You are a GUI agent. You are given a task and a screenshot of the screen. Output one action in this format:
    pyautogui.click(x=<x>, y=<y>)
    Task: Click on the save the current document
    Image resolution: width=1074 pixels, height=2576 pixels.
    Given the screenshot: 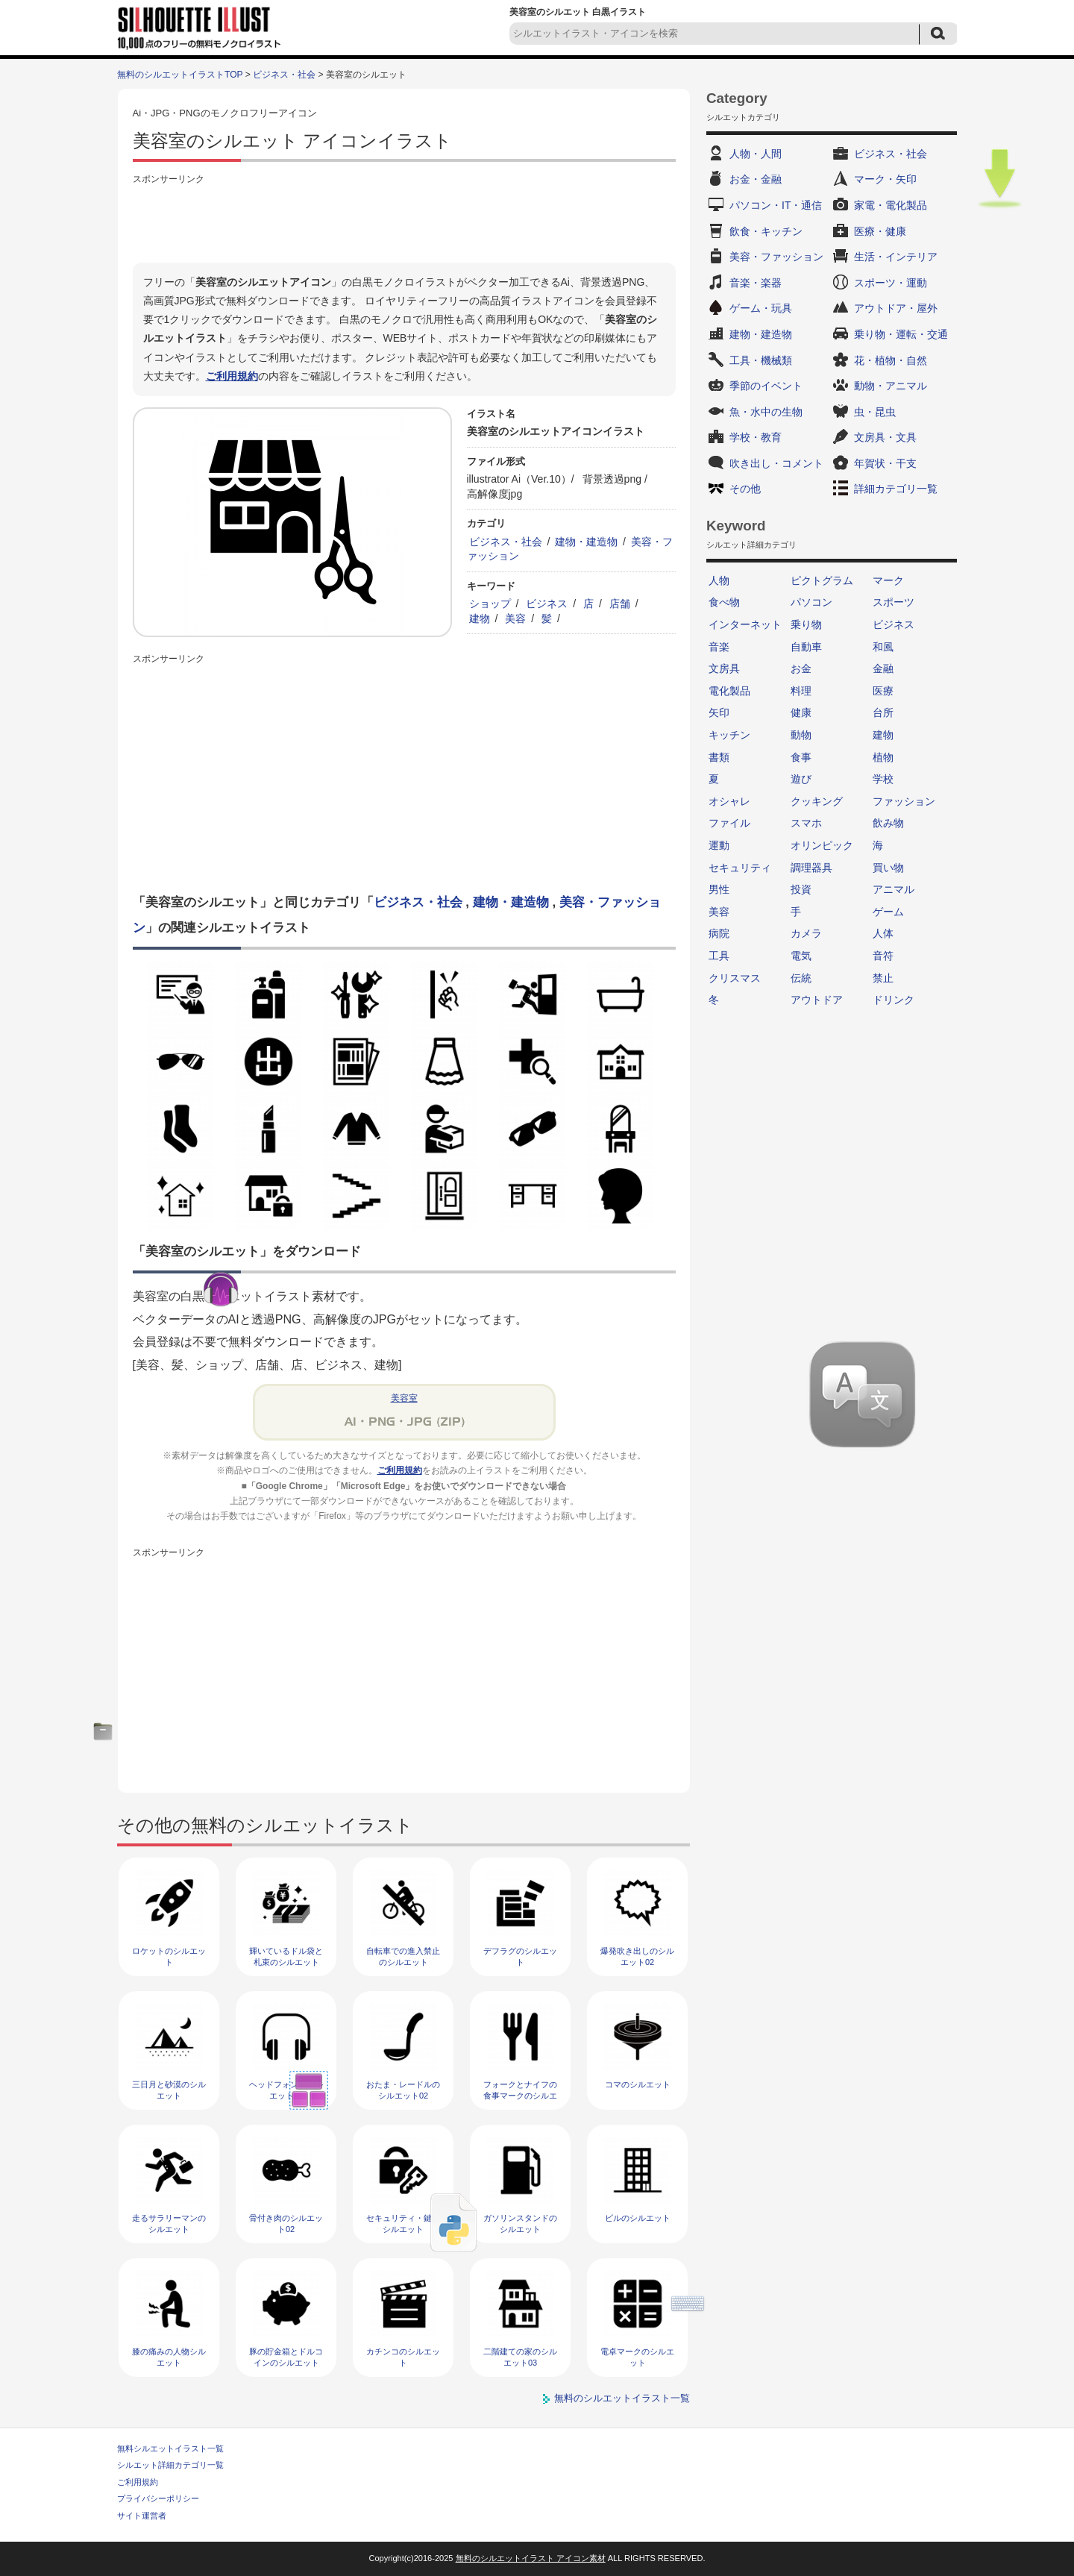 What is the action you would take?
    pyautogui.click(x=999, y=175)
    